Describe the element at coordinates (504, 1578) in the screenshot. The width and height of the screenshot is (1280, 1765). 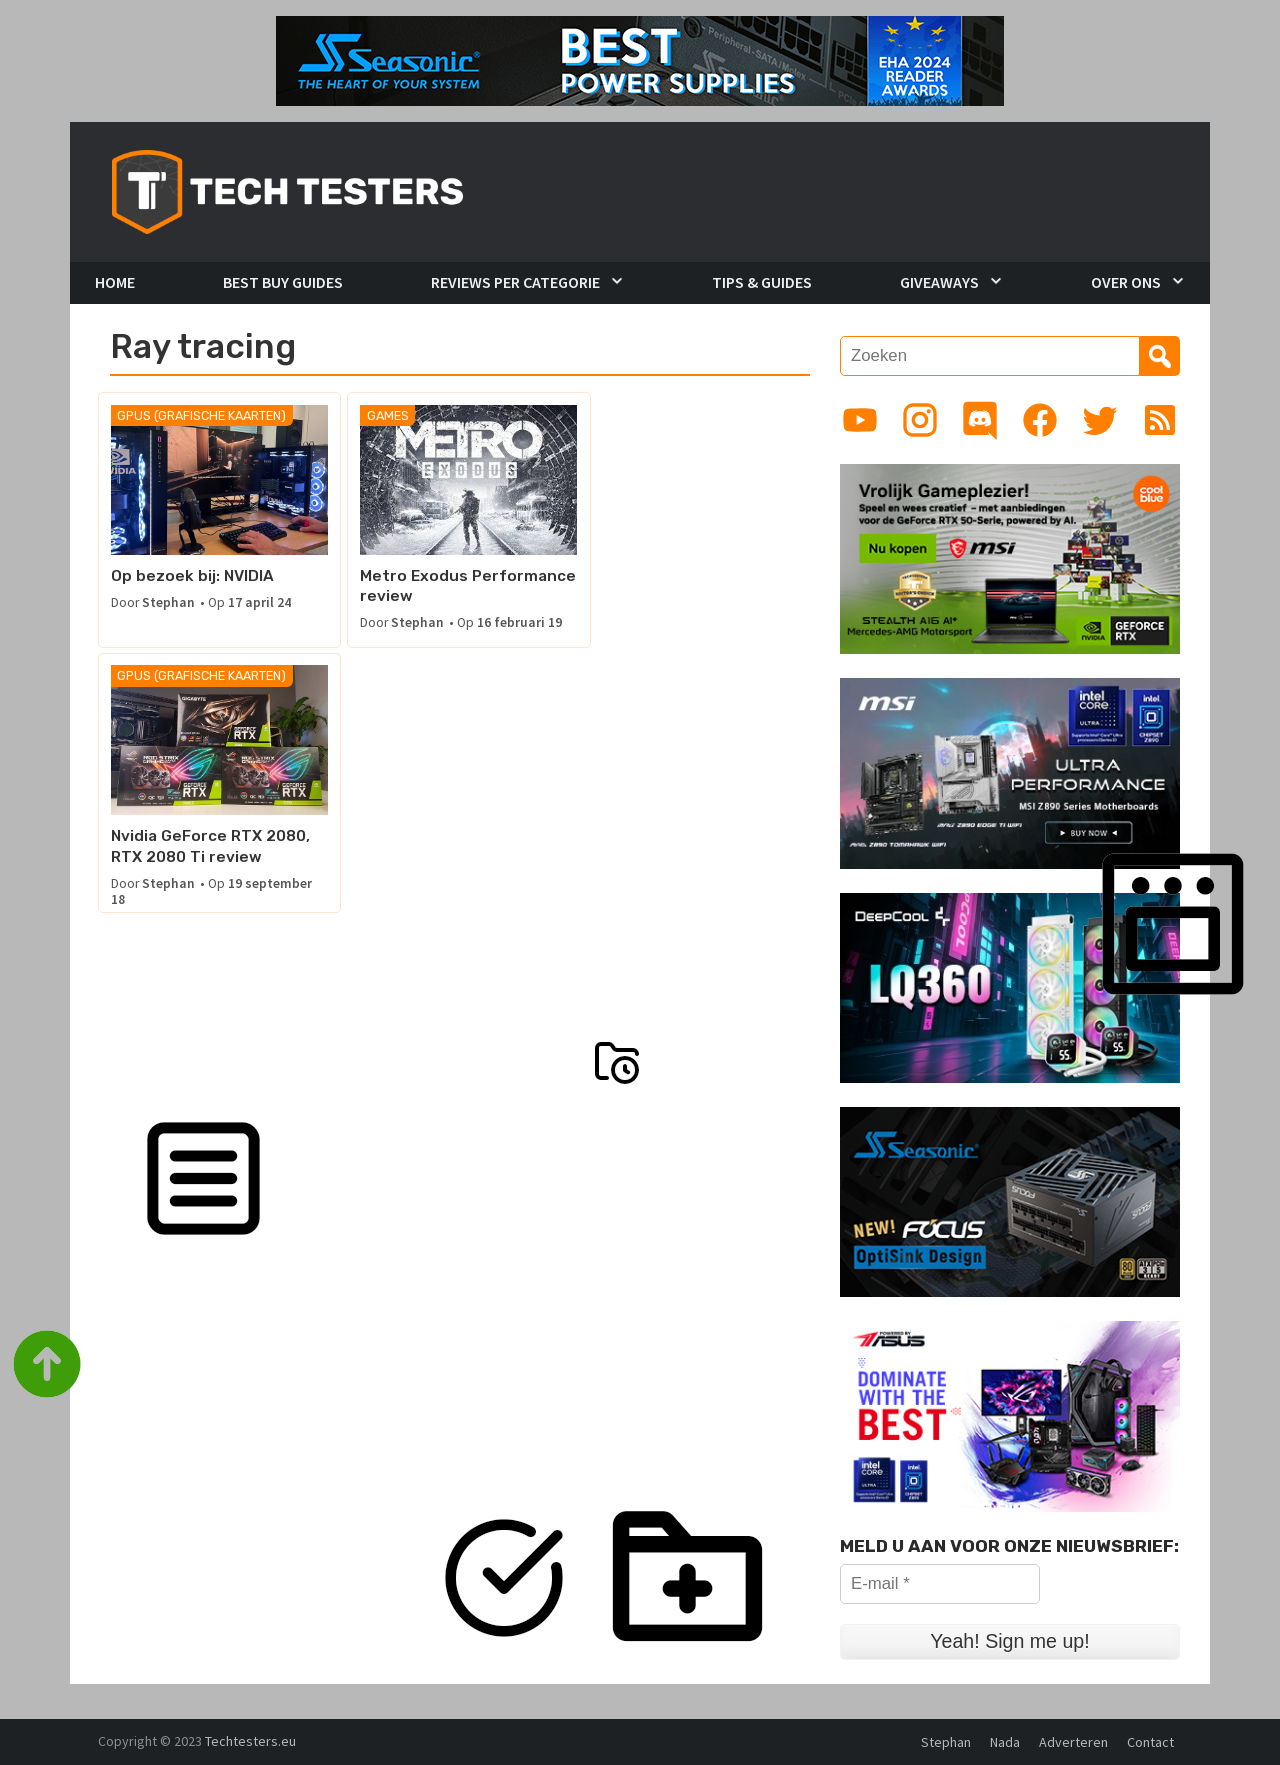
I see `task or action completed successfully` at that location.